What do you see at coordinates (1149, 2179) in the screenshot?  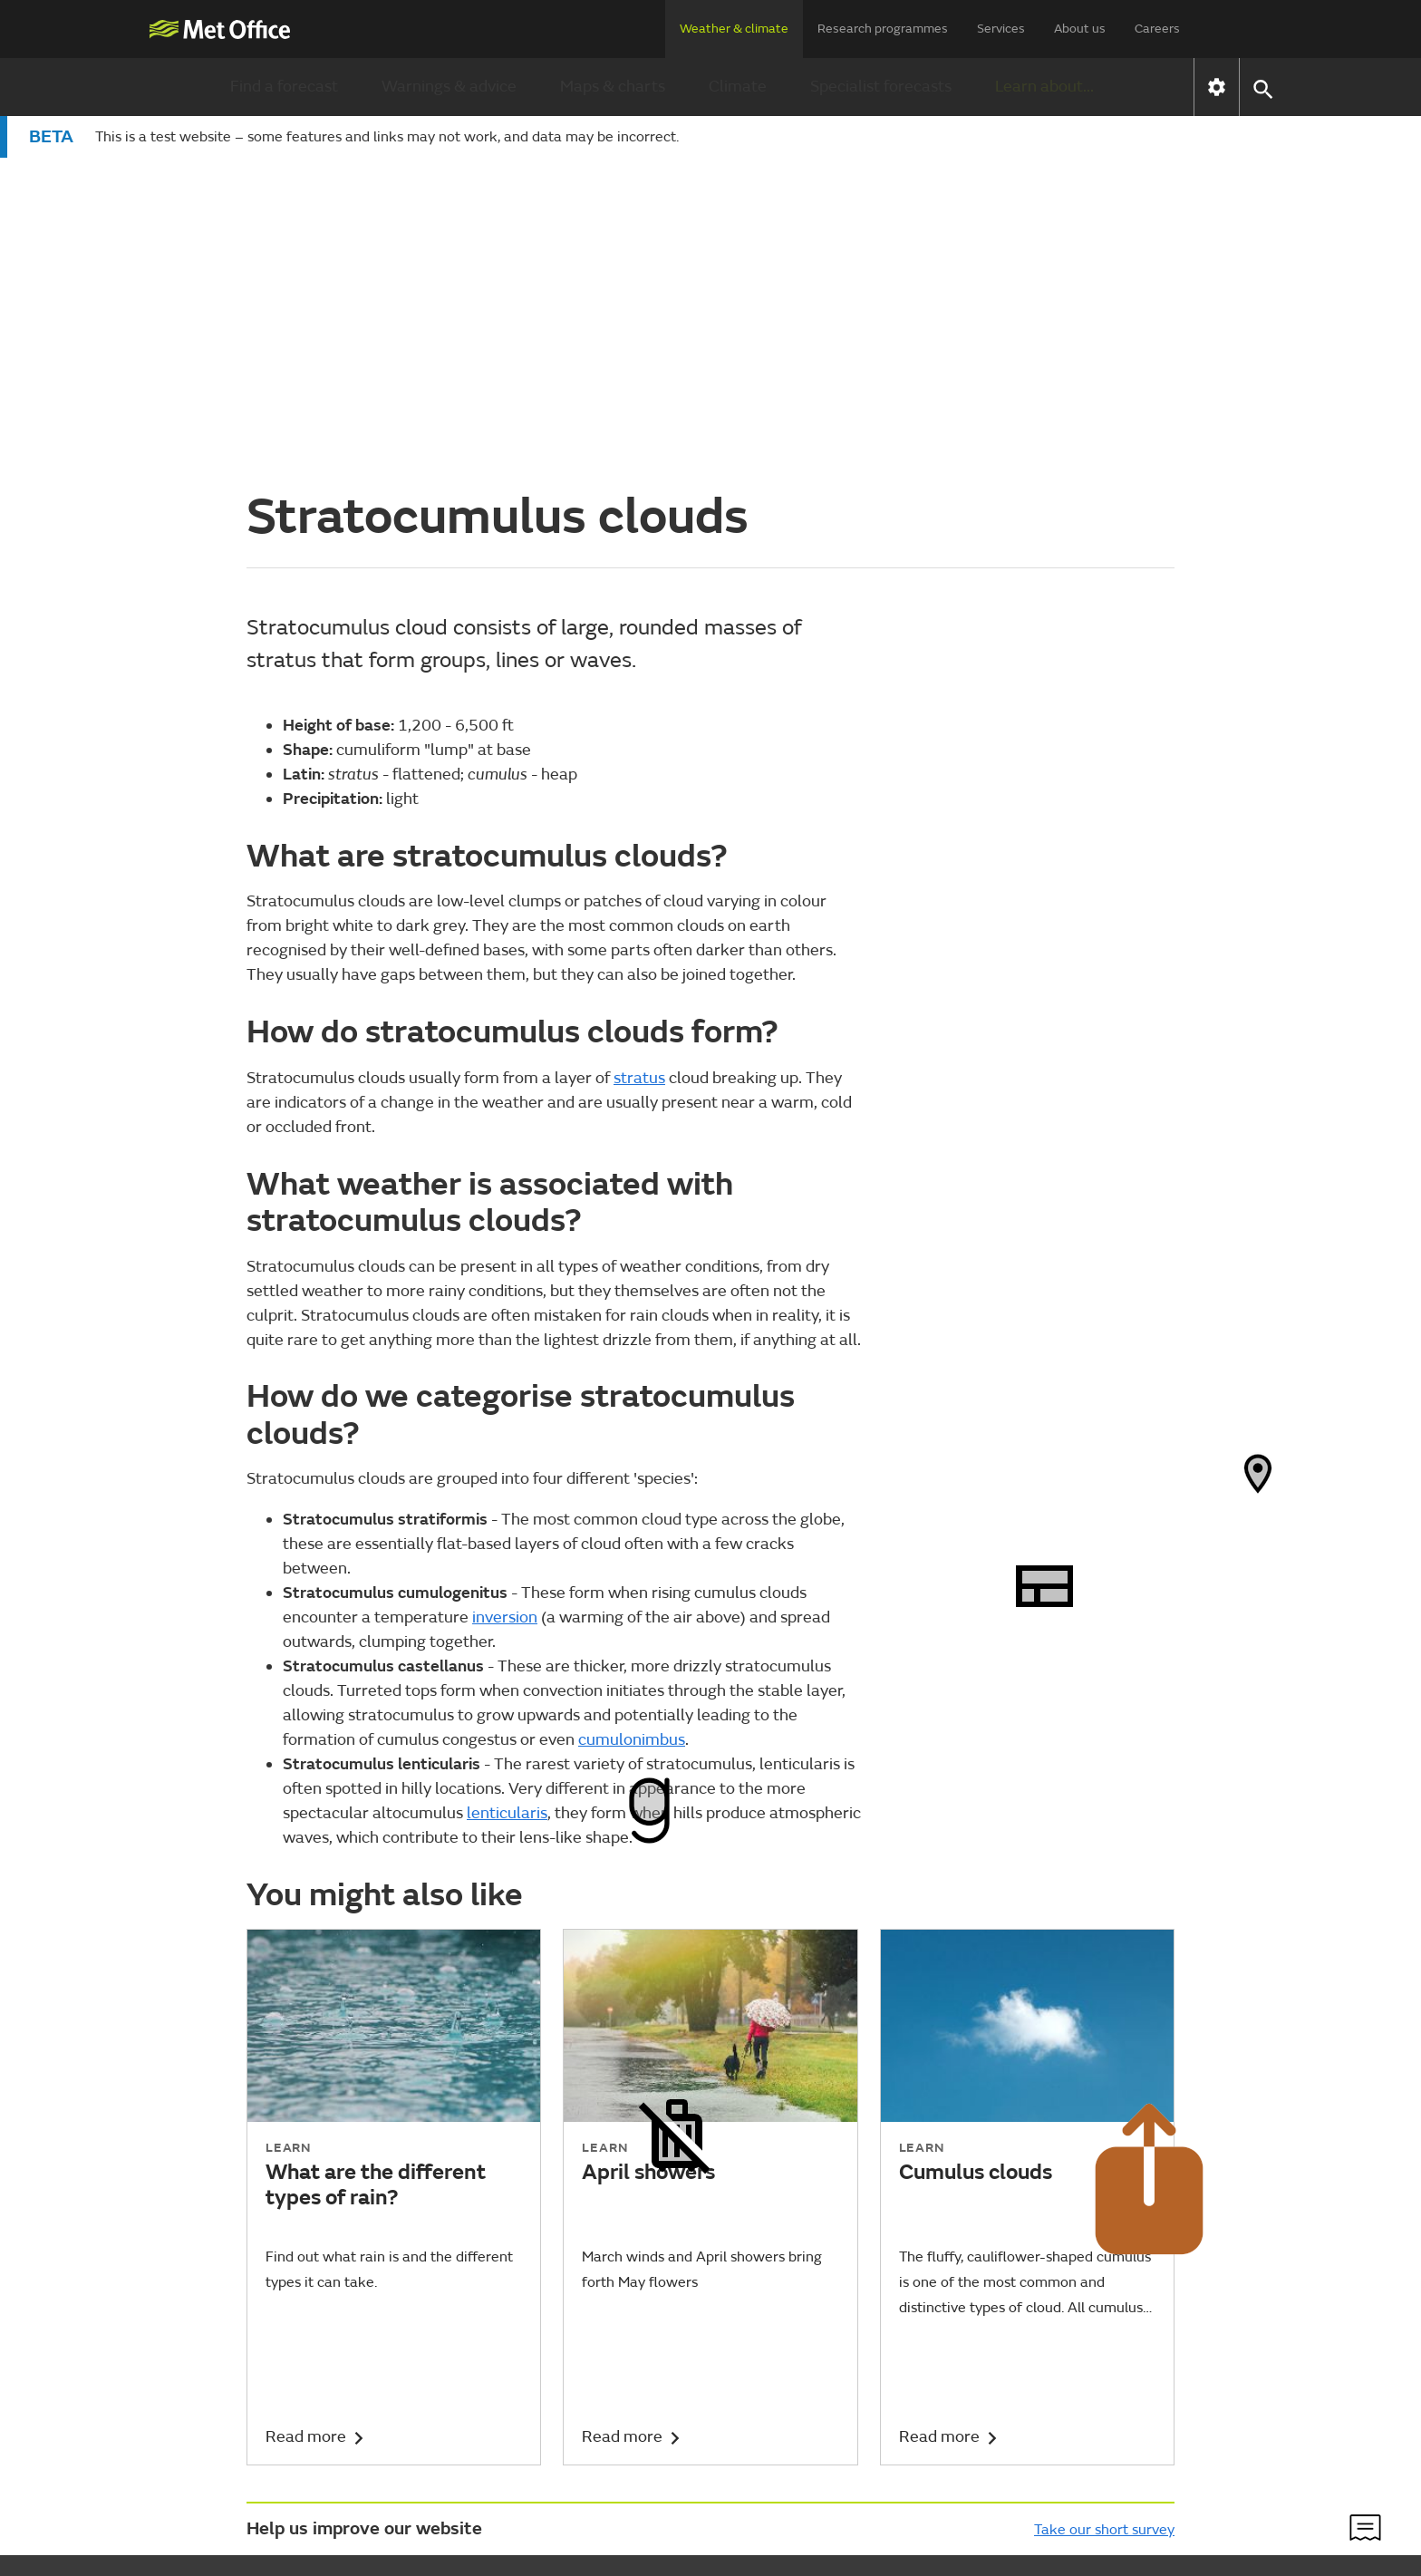 I see `share content to another app or service` at bounding box center [1149, 2179].